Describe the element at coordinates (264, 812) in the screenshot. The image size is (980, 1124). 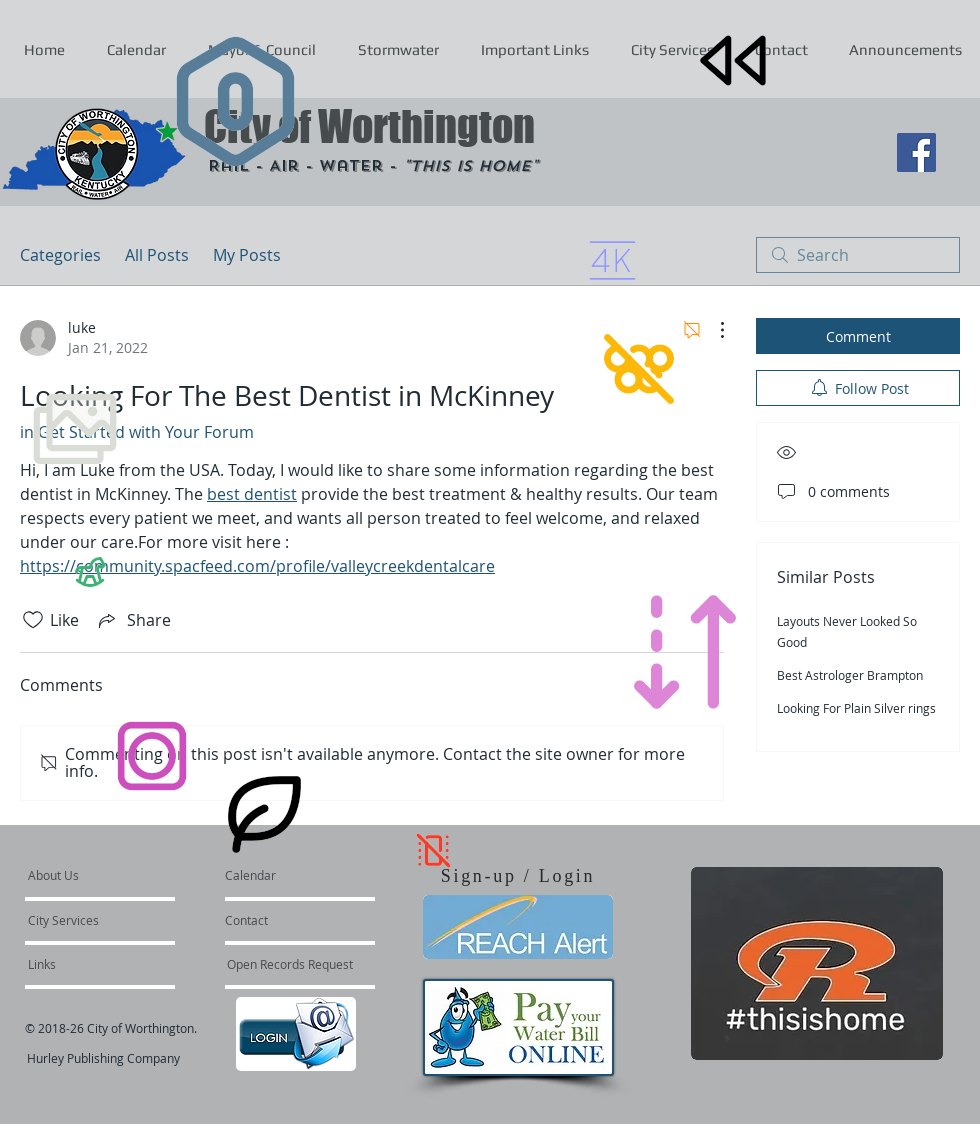
I see `view eco-friendly or sustainable options` at that location.